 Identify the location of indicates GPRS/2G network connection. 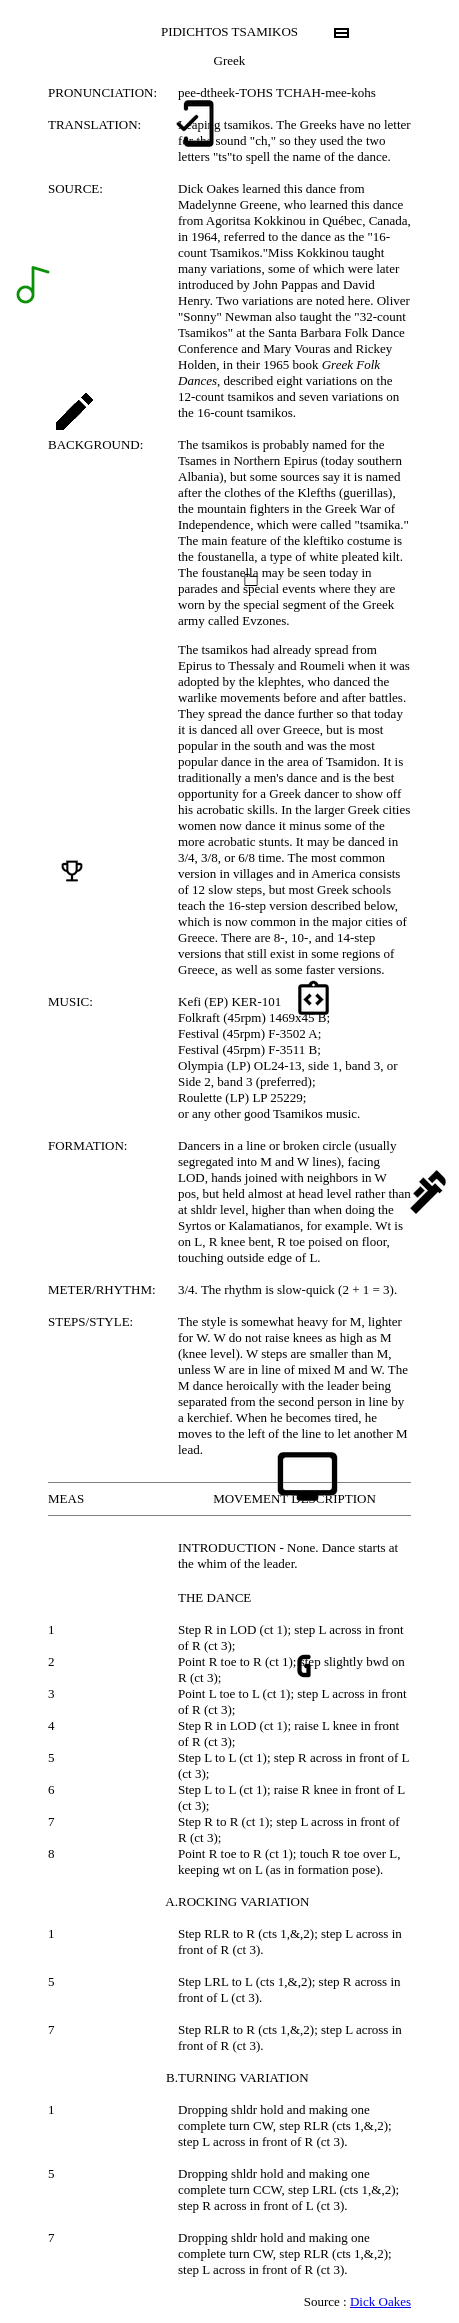
(304, 1666).